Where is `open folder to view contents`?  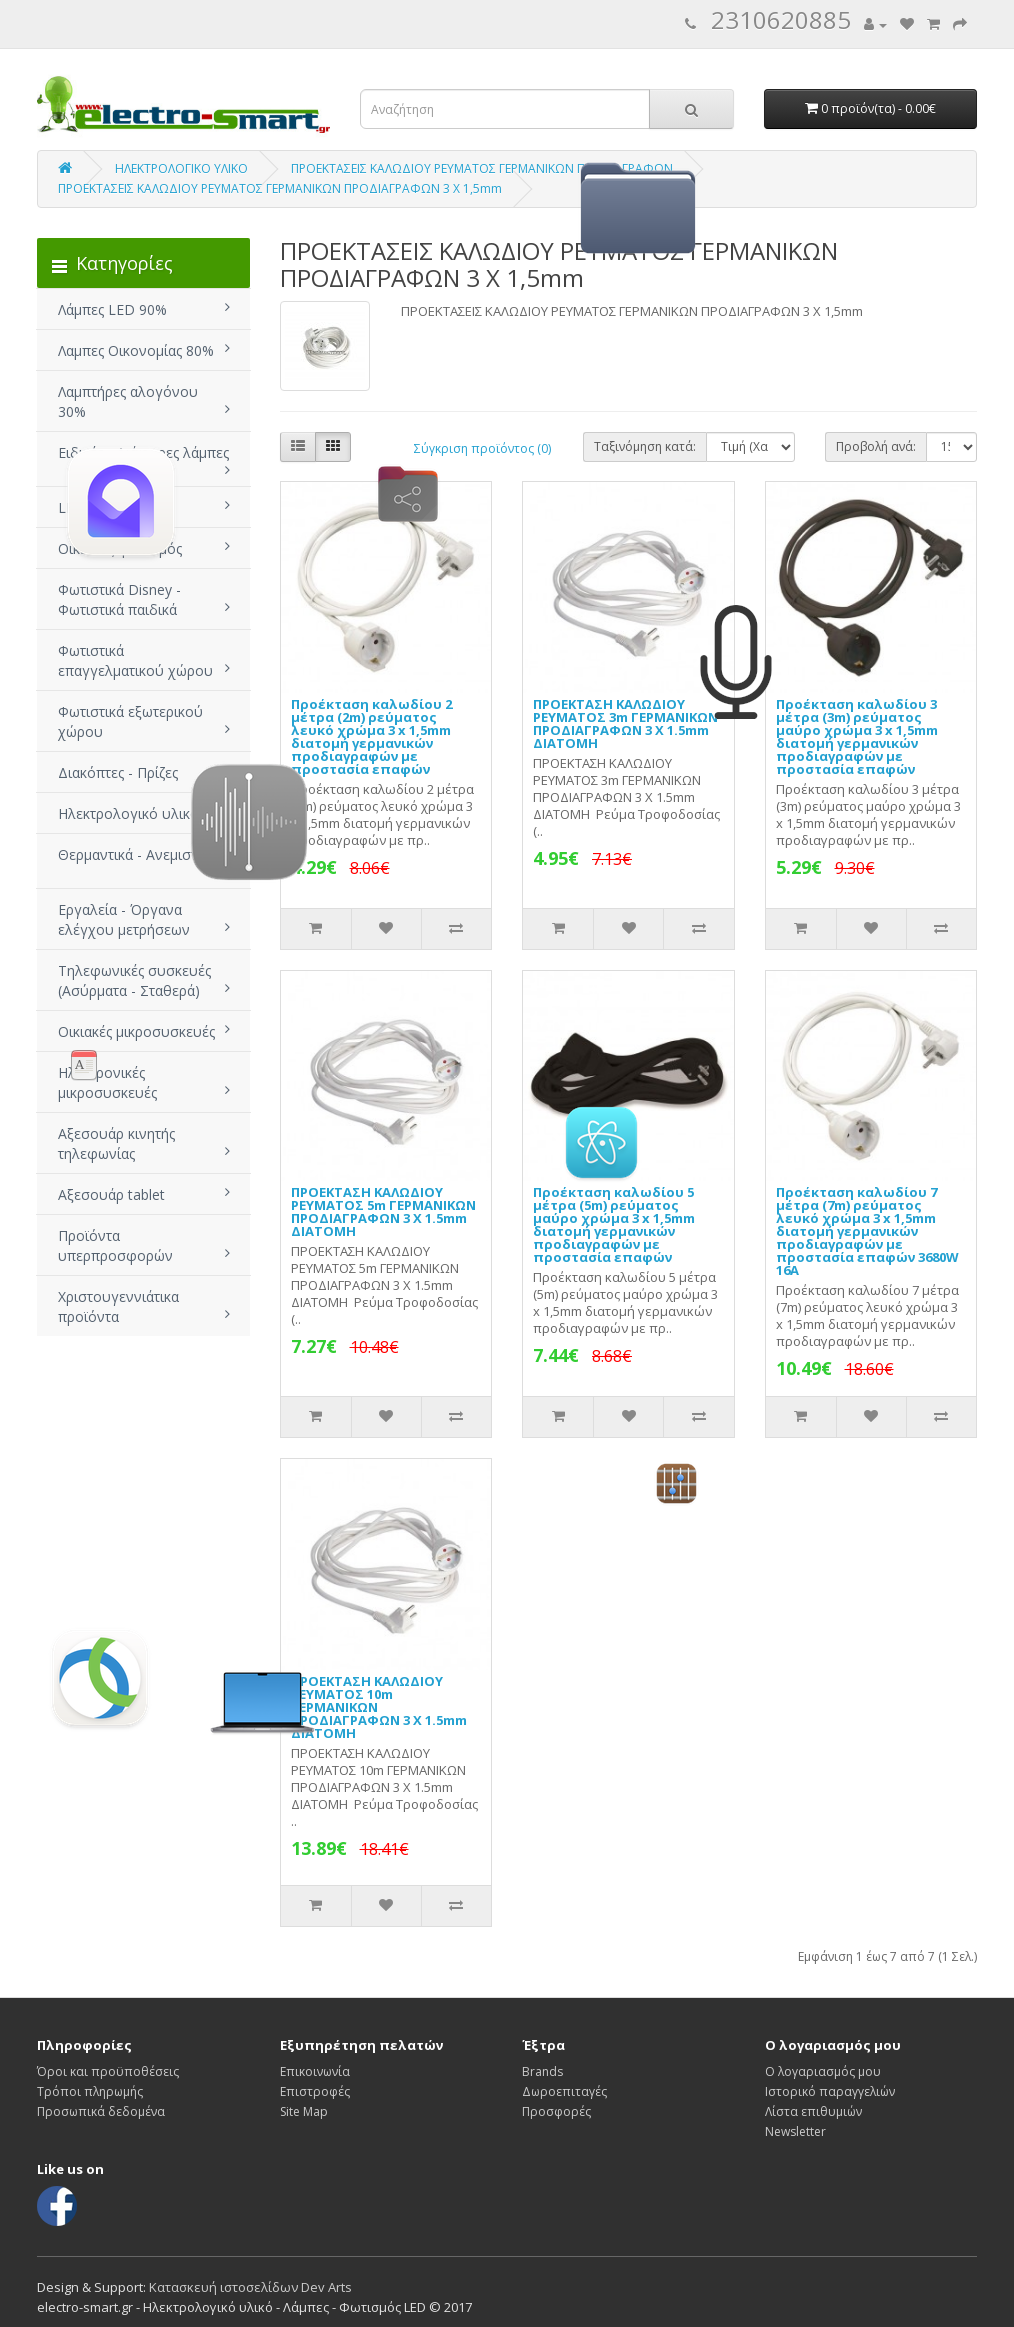
open folder to view contents is located at coordinates (638, 208).